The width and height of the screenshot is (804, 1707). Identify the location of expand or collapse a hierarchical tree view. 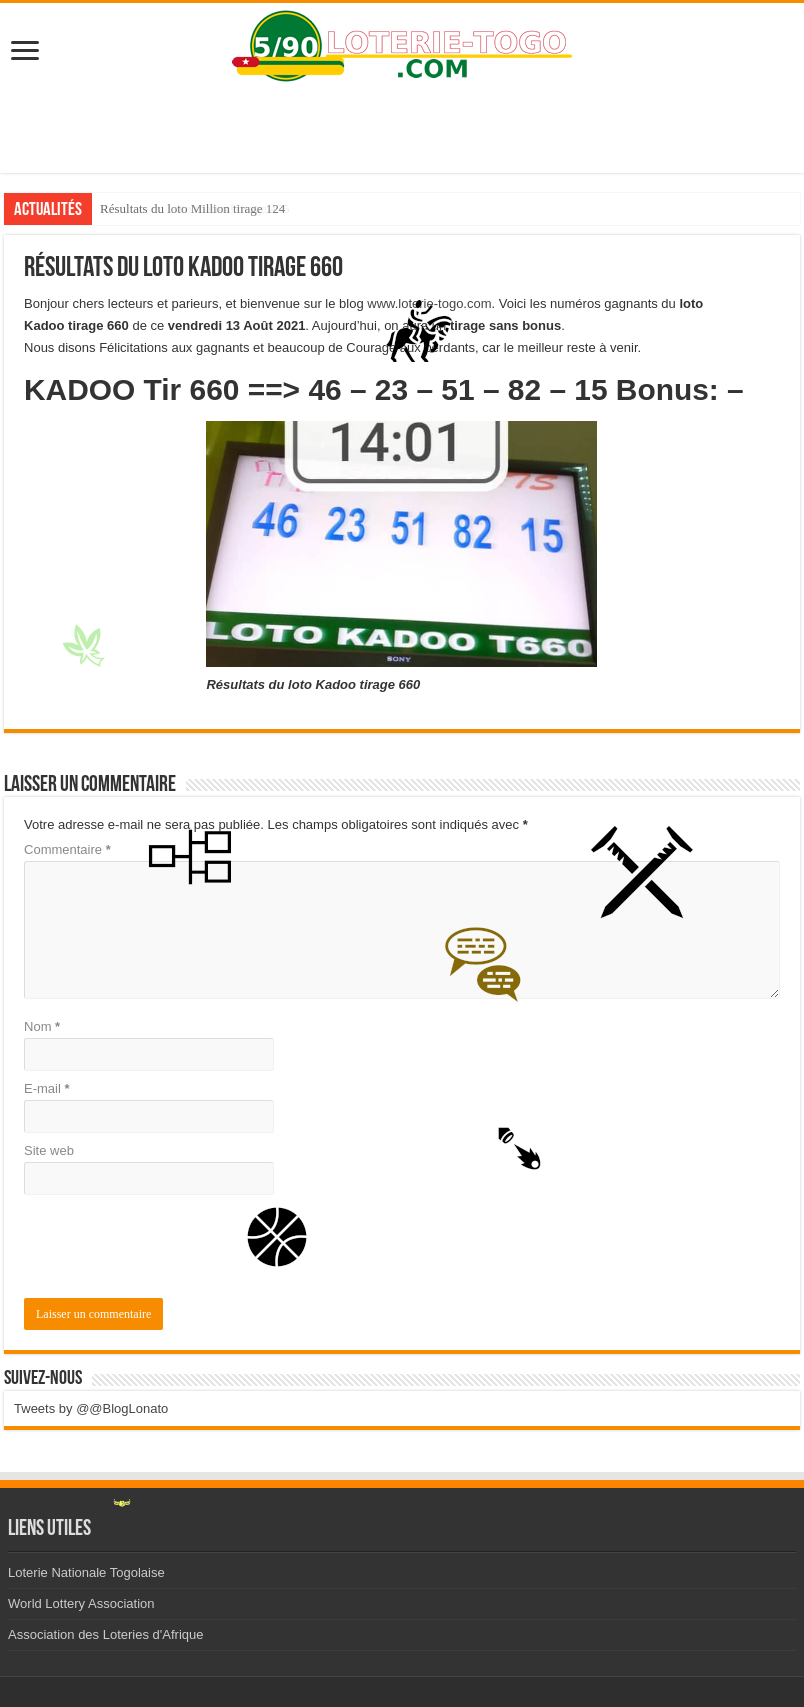
(190, 856).